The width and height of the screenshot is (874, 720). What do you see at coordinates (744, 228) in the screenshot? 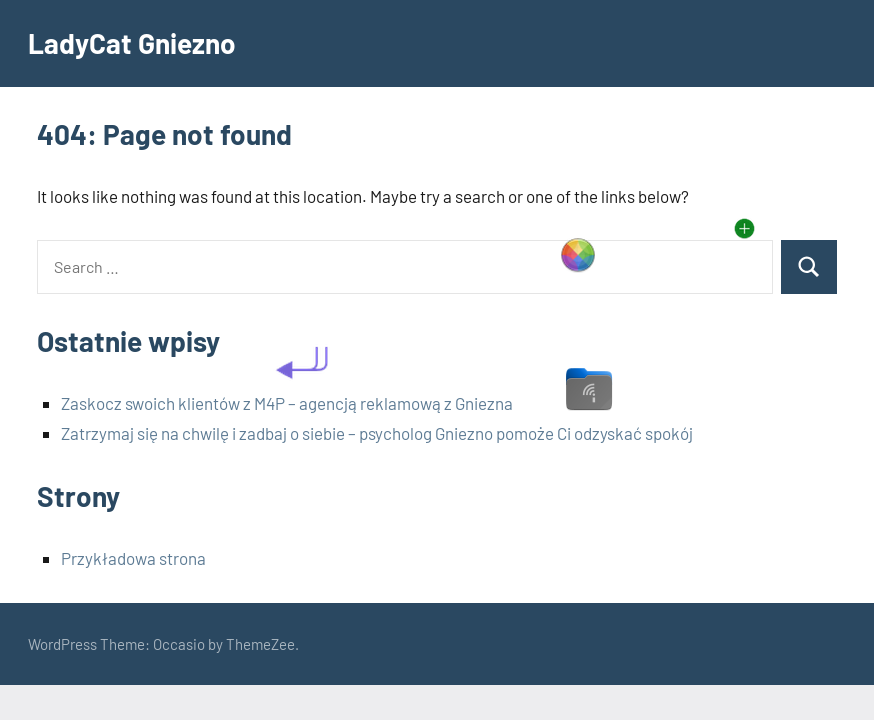
I see `add a new item to a list` at bounding box center [744, 228].